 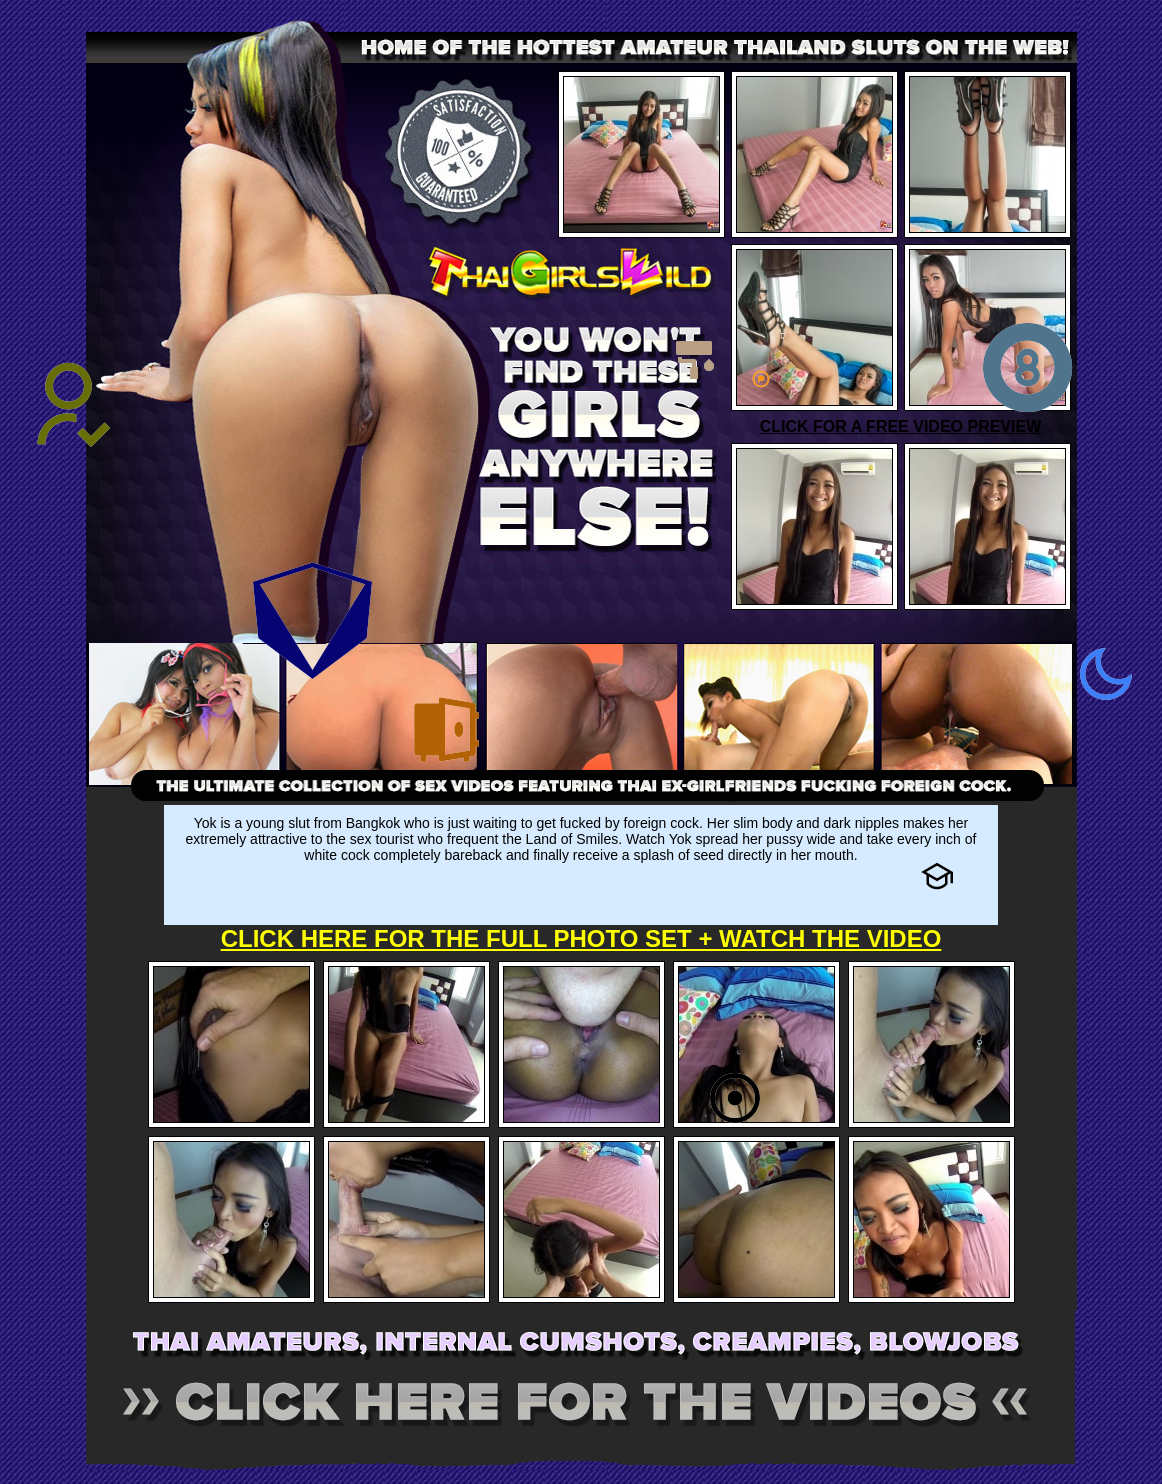 What do you see at coordinates (312, 617) in the screenshot?
I see `openbase logo` at bounding box center [312, 617].